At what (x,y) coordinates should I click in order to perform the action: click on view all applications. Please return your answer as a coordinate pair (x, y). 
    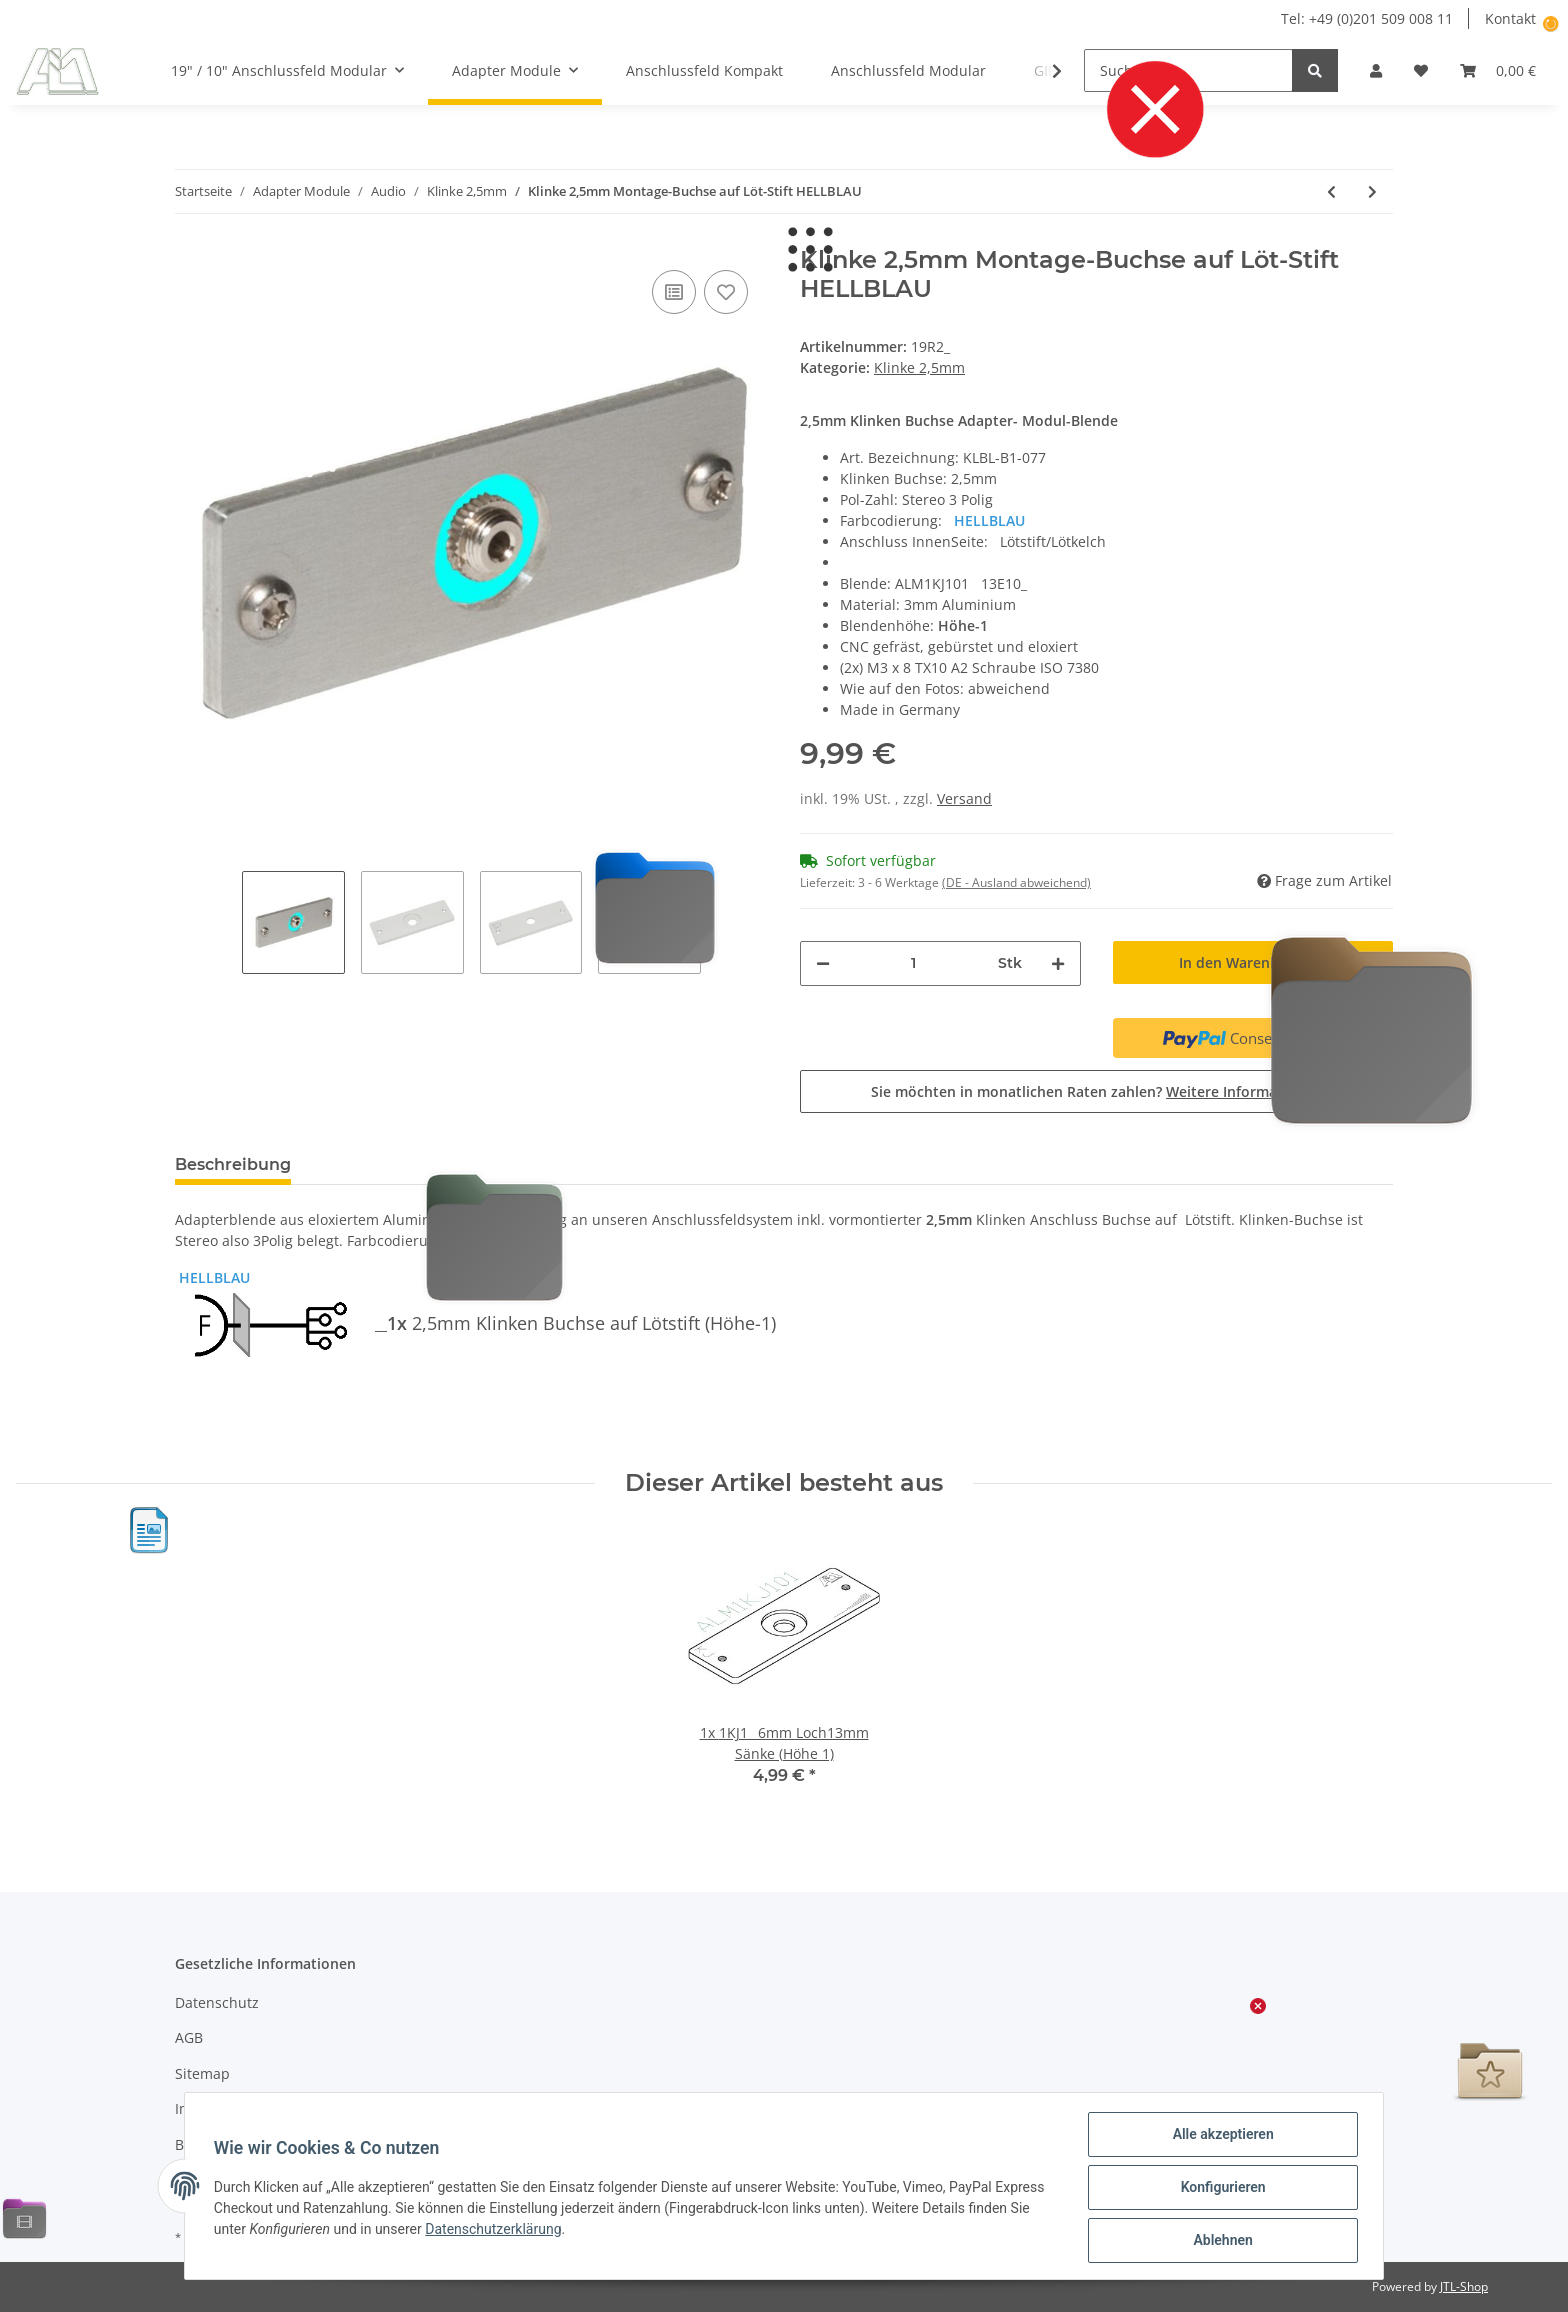
    Looking at the image, I should click on (810, 249).